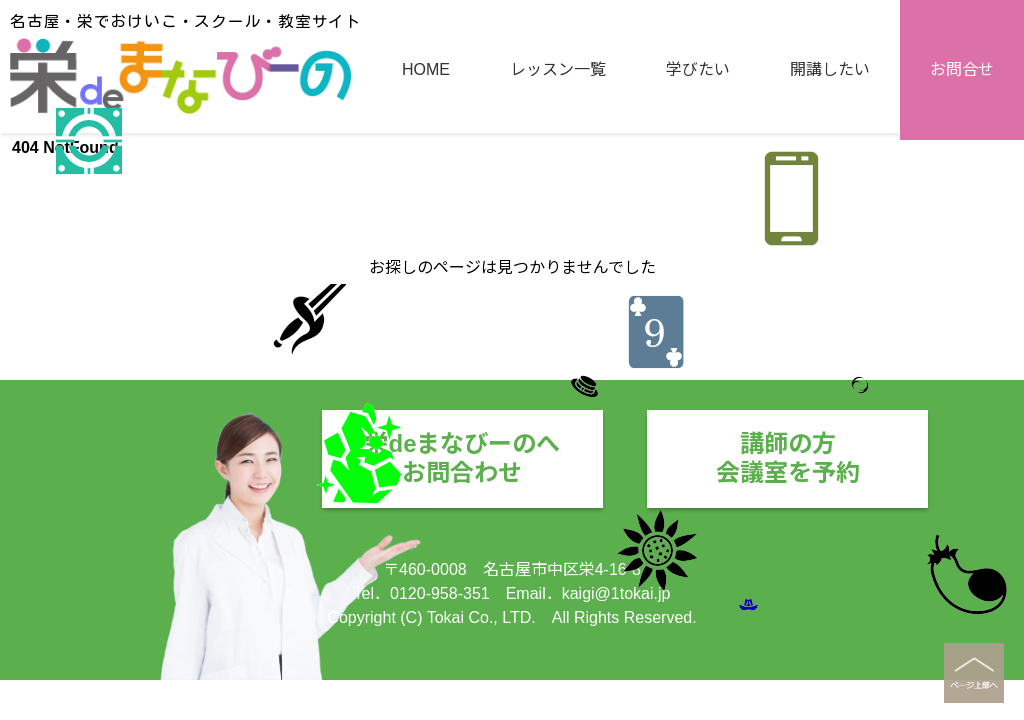 This screenshot has height=720, width=1024. I want to click on nine of clubs playing card, so click(656, 332).